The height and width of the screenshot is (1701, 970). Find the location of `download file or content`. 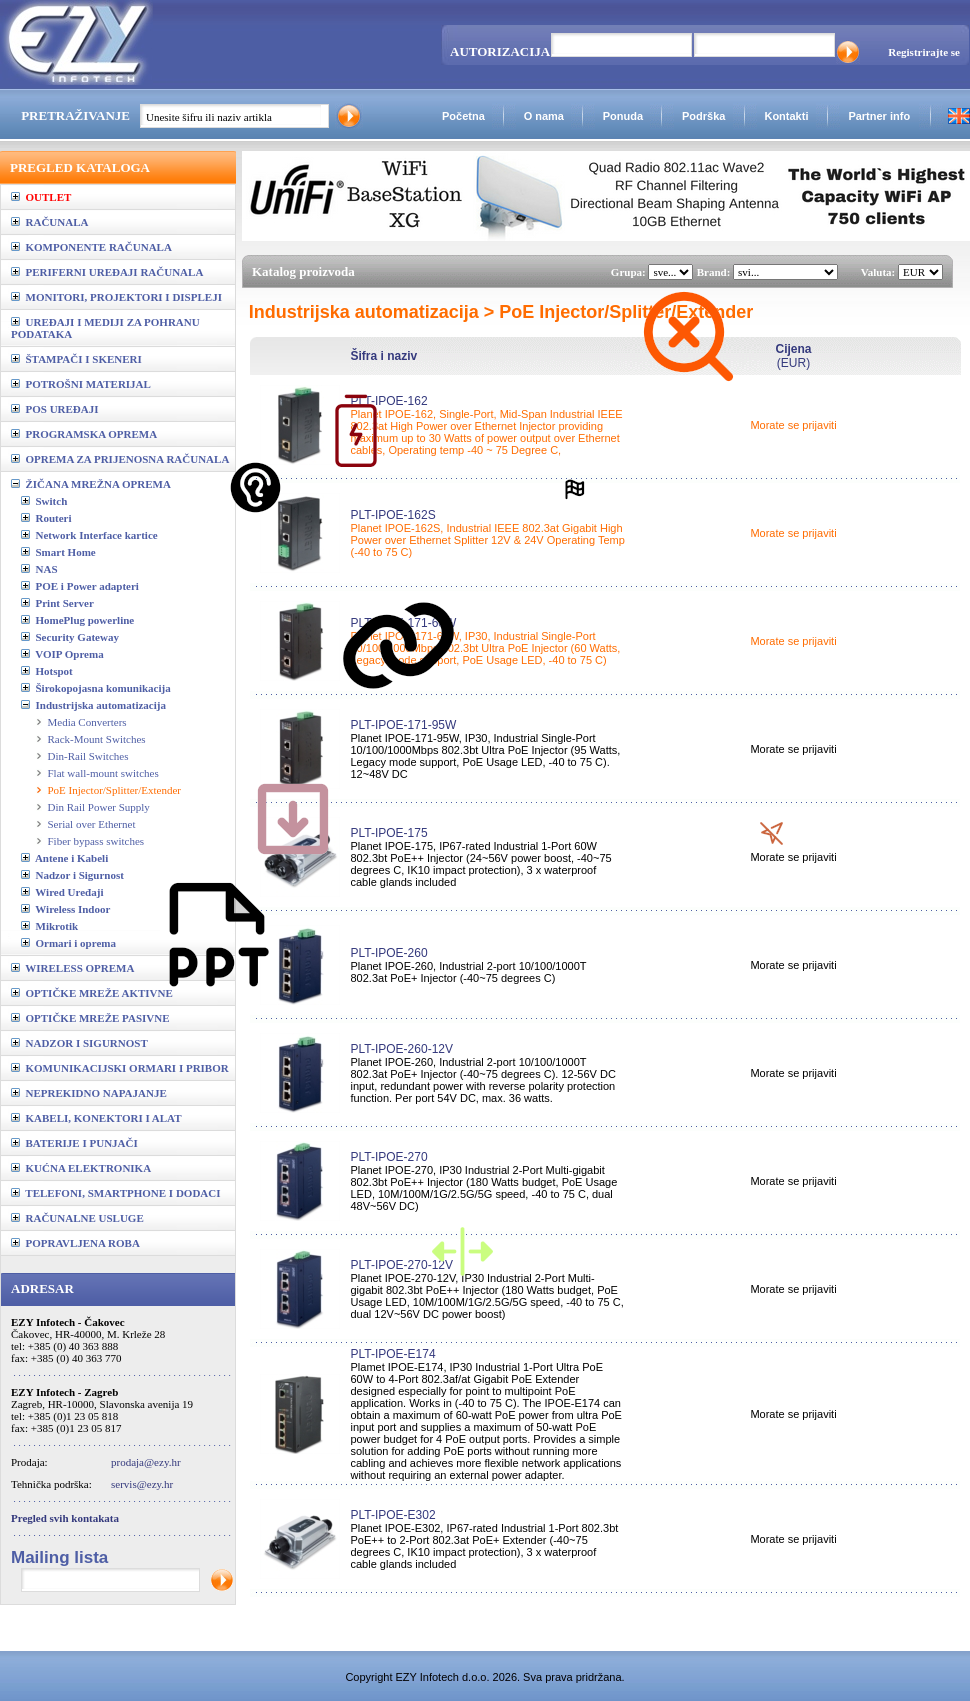

download file or content is located at coordinates (293, 819).